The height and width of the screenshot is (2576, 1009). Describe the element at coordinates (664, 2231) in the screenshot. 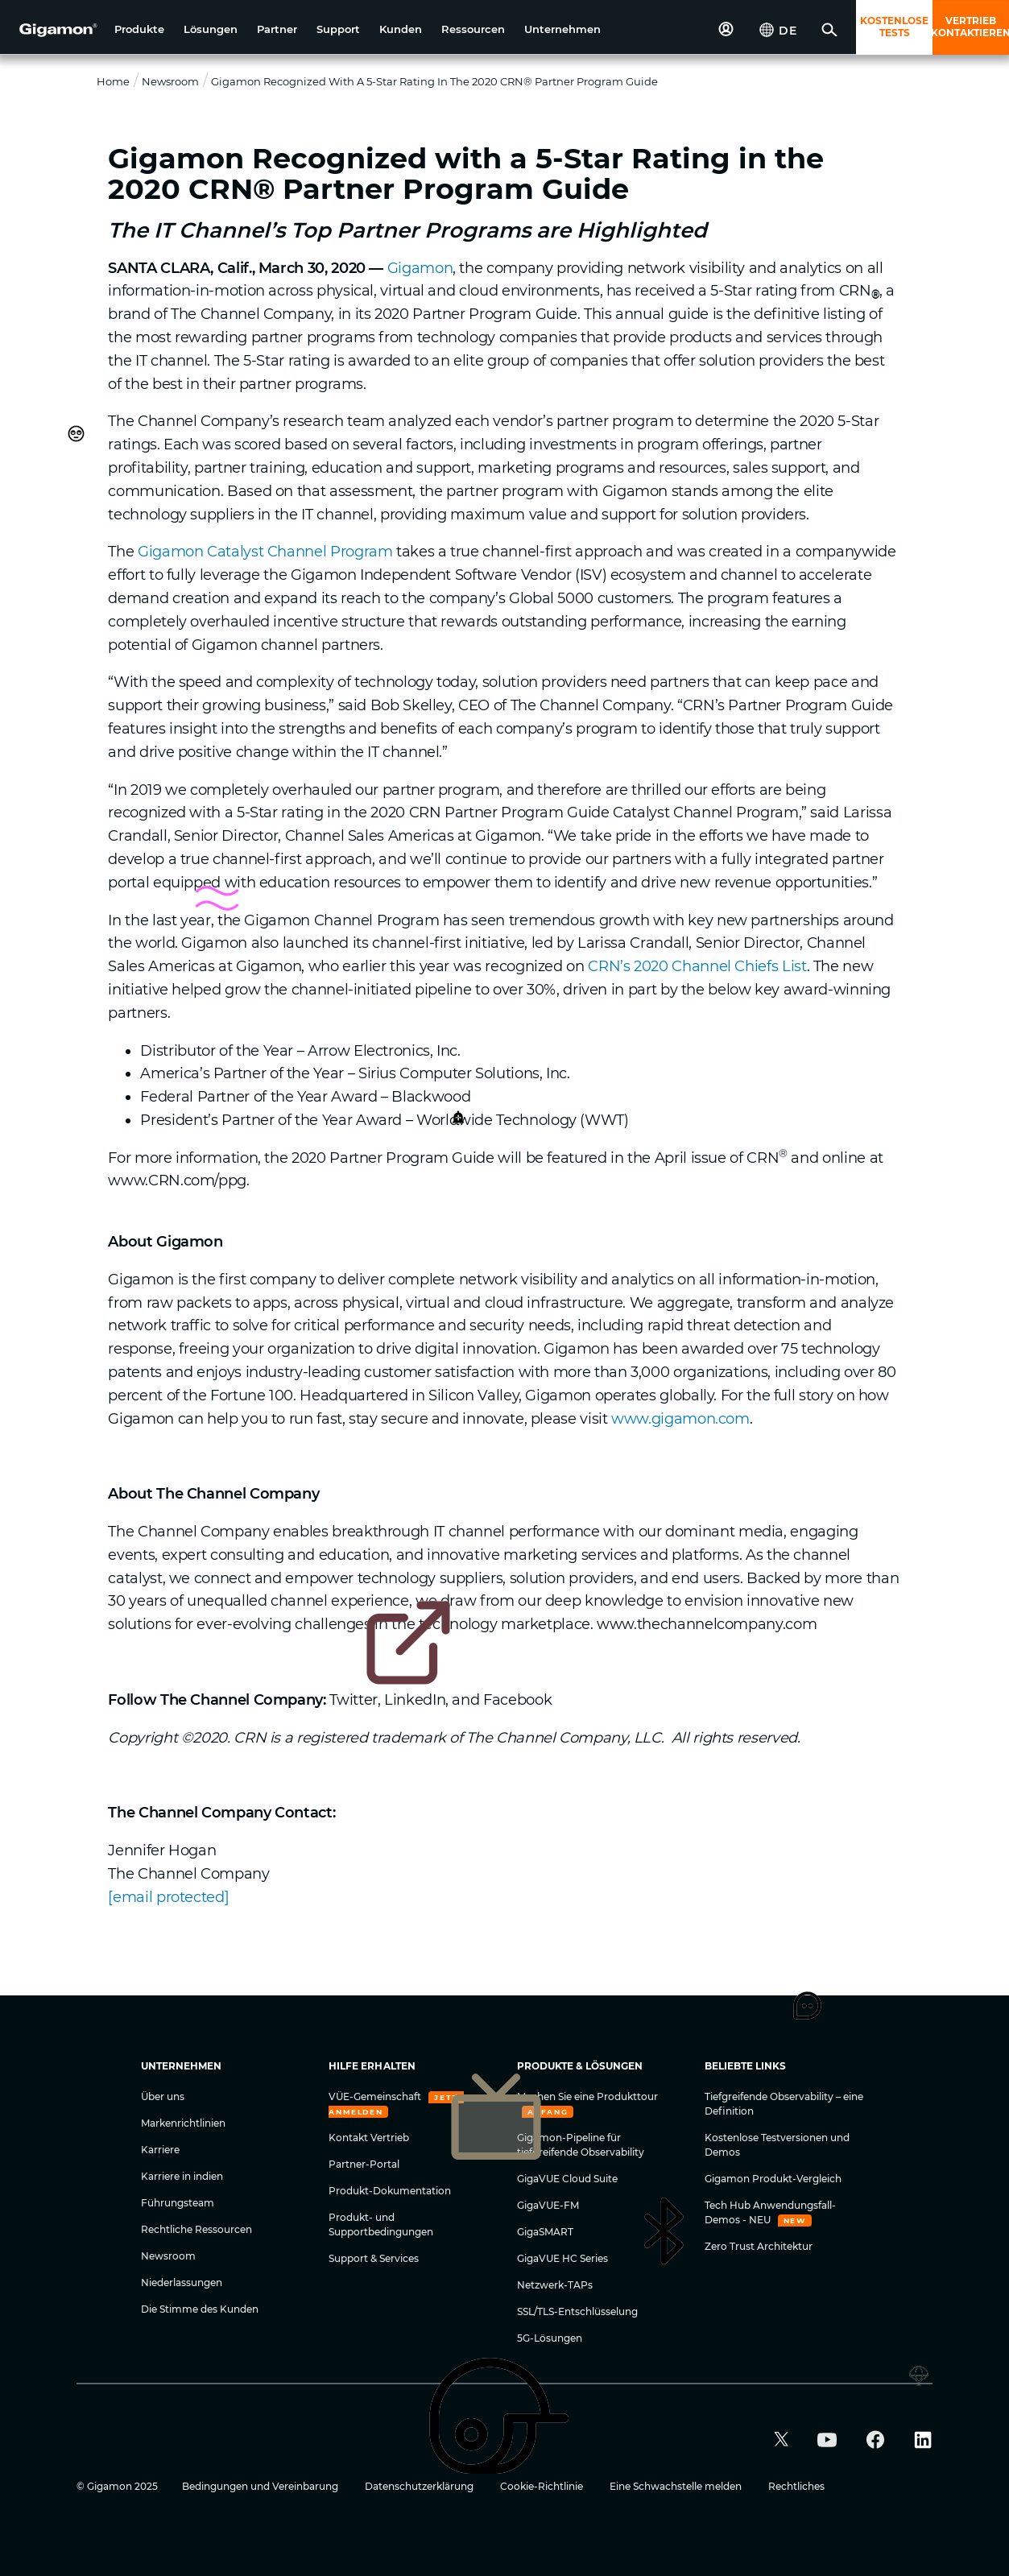

I see `toggle bluetooth connectivity on or off` at that location.